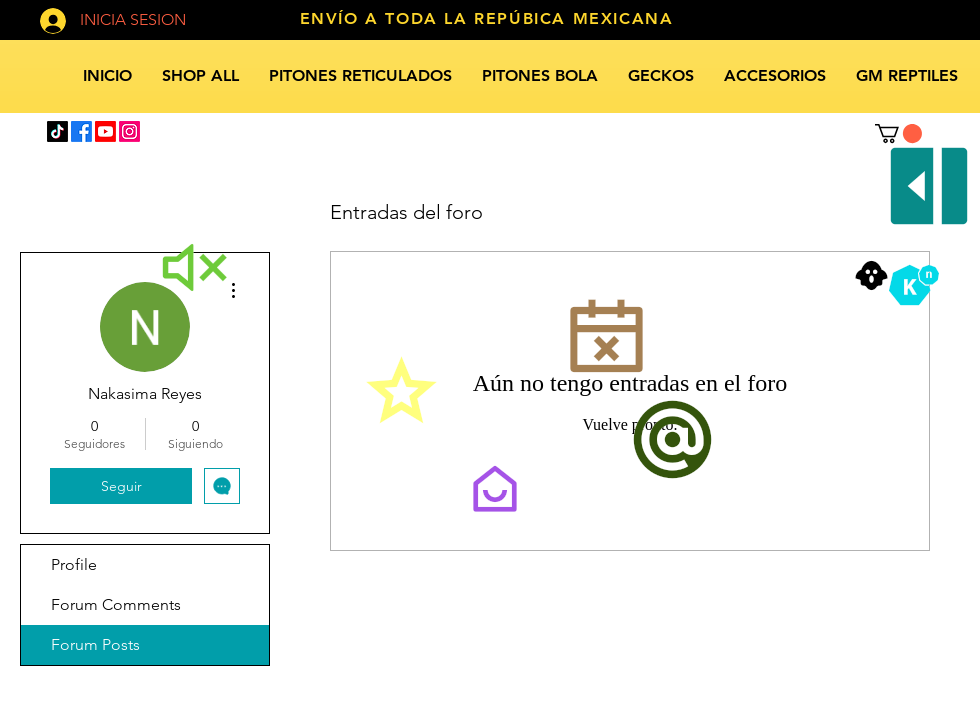 The height and width of the screenshot is (720, 980). Describe the element at coordinates (672, 439) in the screenshot. I see `compose a new email` at that location.